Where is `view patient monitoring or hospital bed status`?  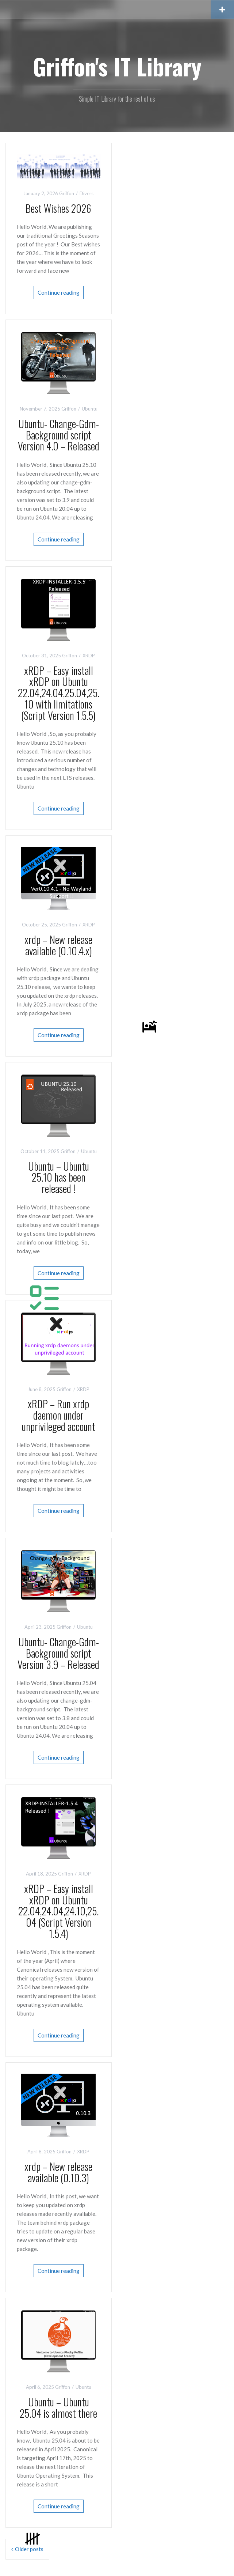 view patient monitoring or hospital bed status is located at coordinates (149, 1027).